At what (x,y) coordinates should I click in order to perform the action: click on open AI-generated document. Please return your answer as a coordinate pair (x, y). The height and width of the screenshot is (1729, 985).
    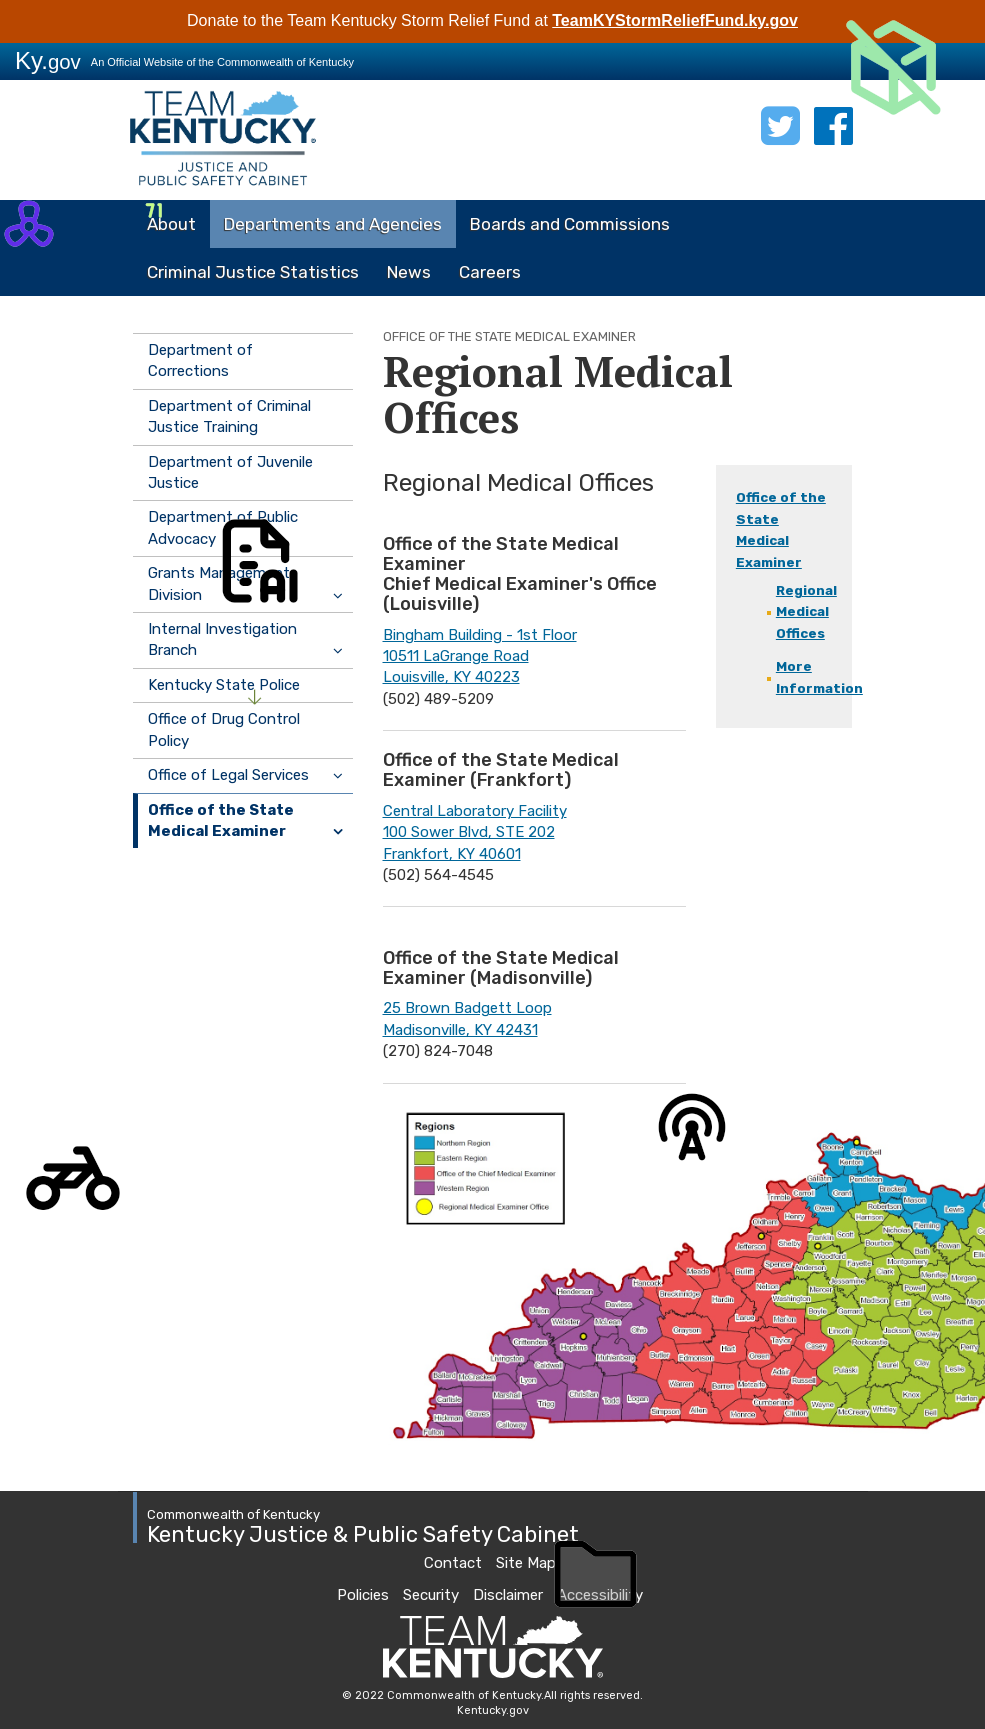
    Looking at the image, I should click on (256, 561).